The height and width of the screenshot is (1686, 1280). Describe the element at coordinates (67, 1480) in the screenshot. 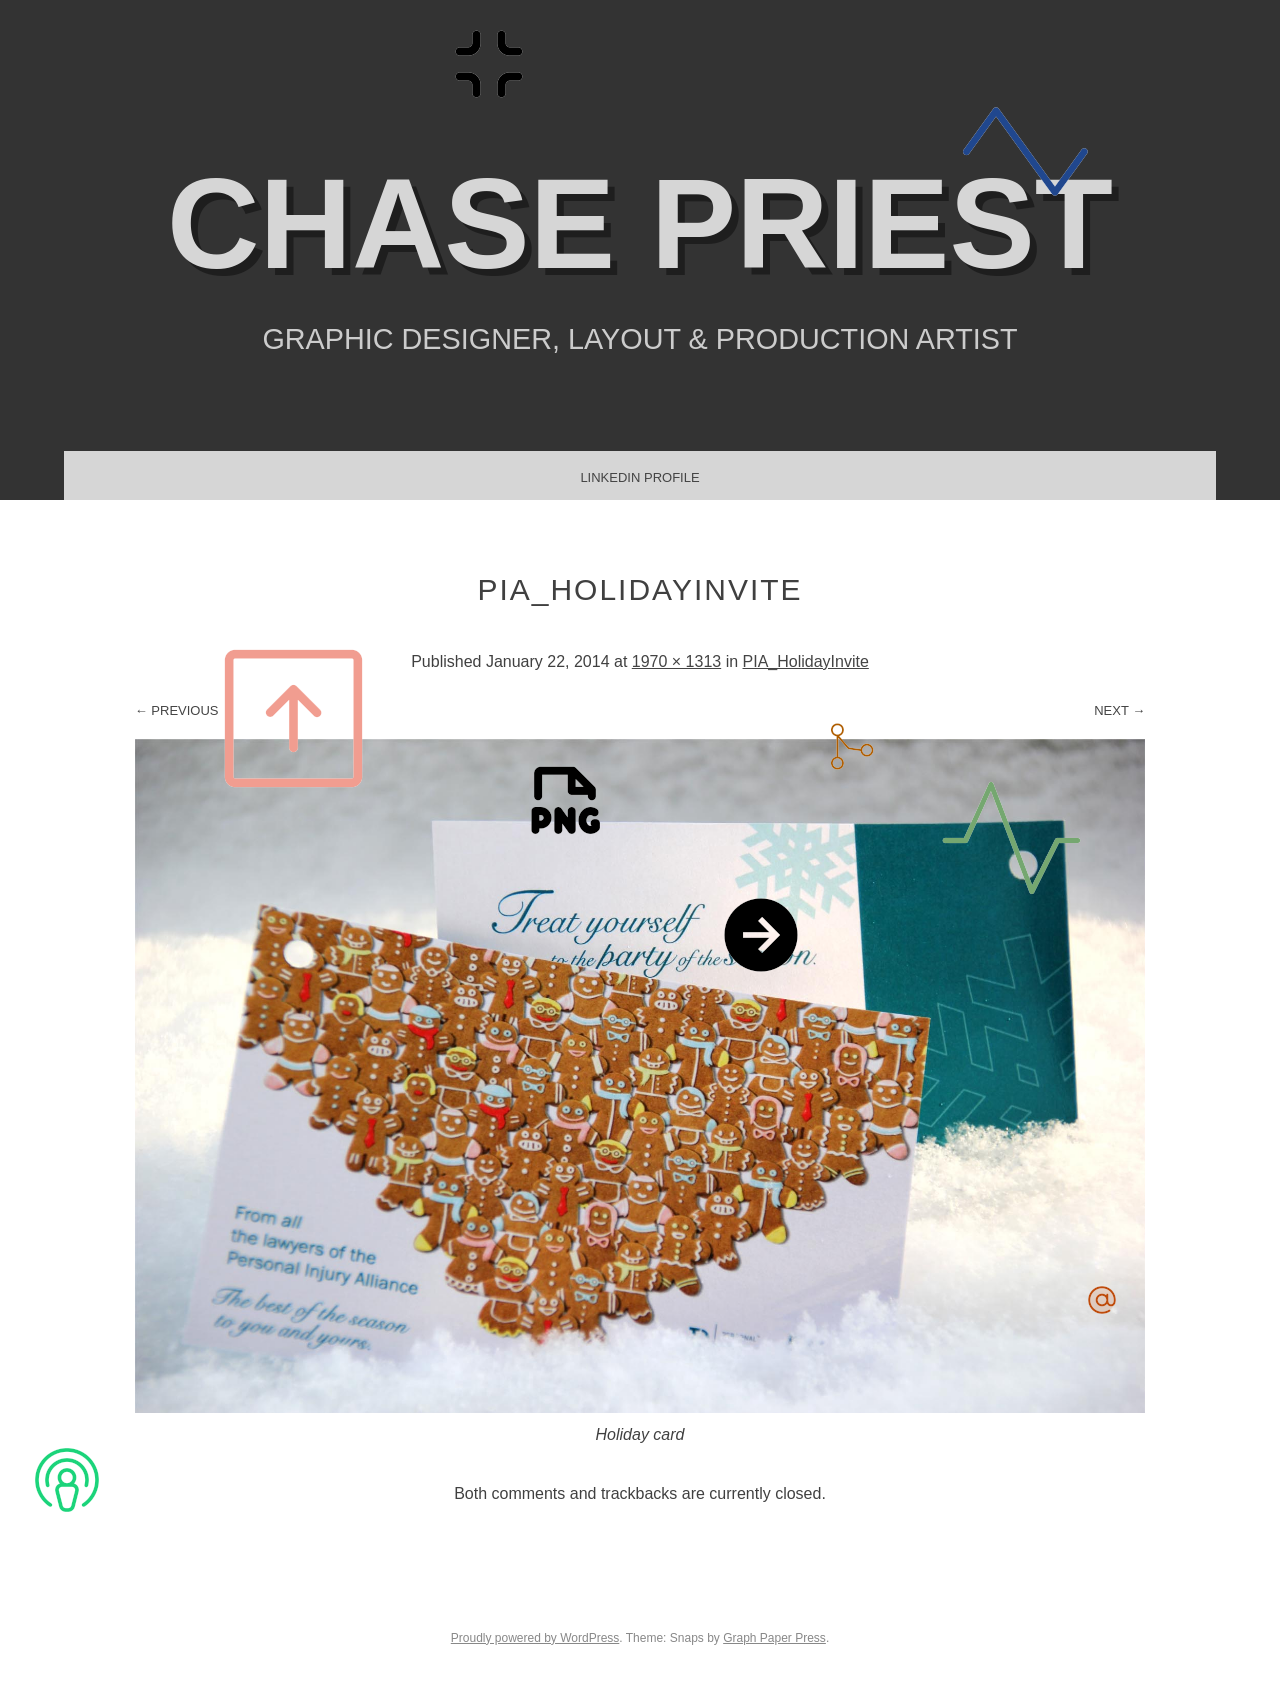

I see `open apple podcasts` at that location.